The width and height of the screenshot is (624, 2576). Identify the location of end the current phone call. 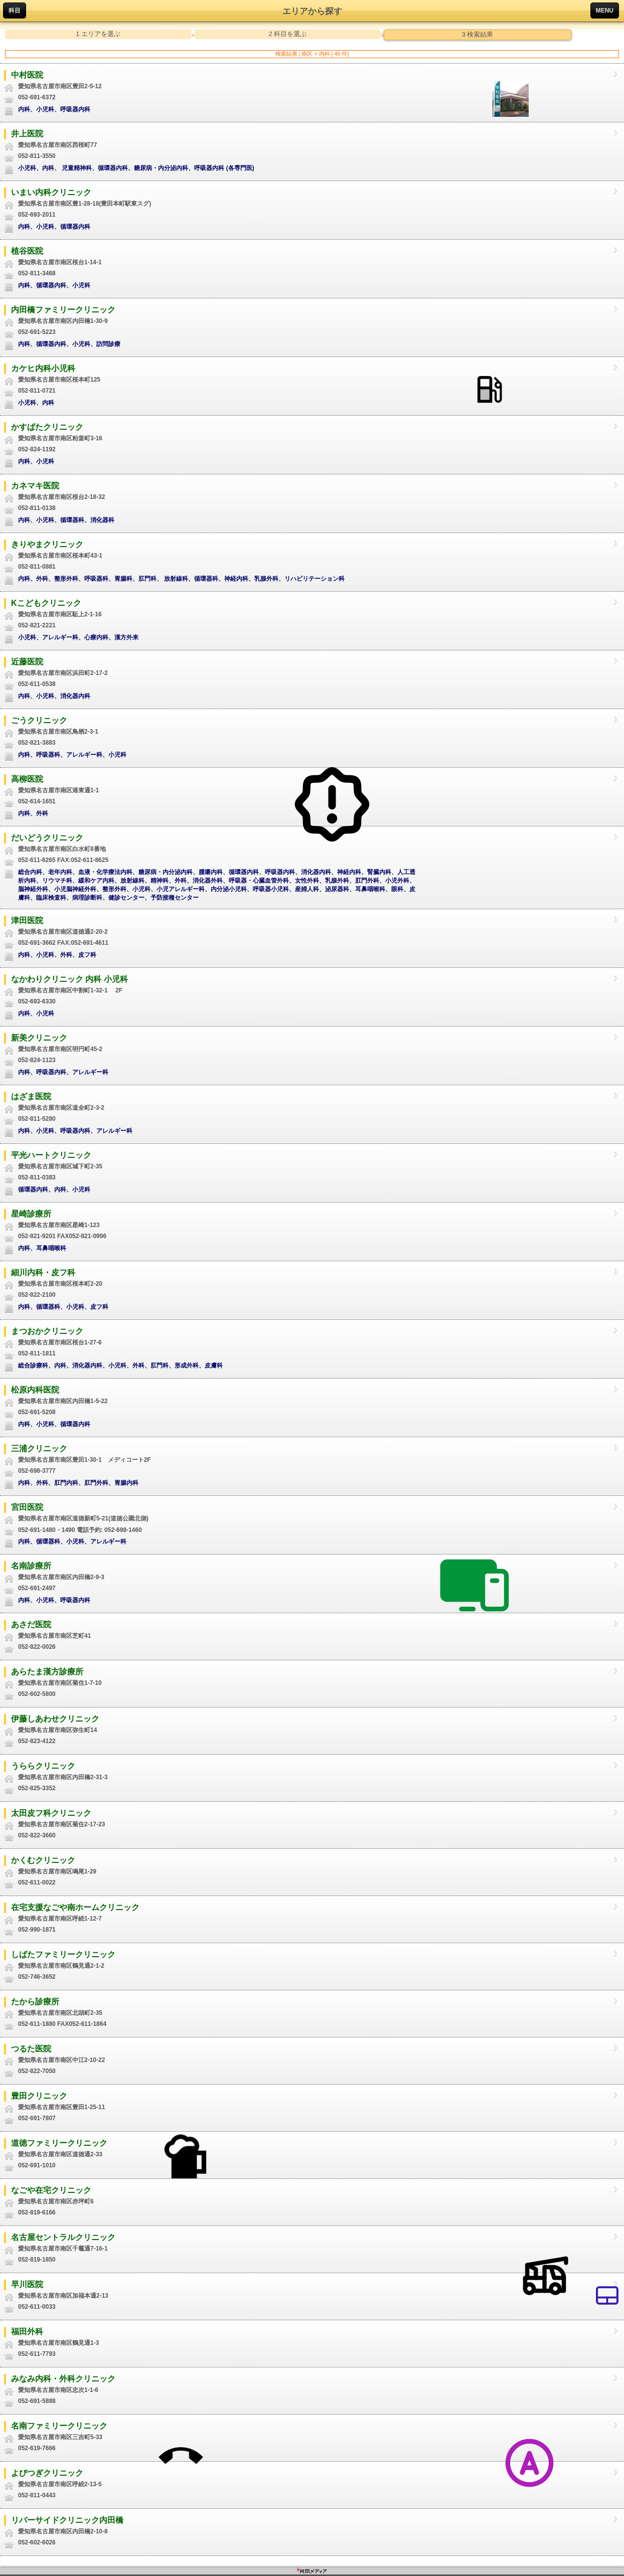
(181, 2456).